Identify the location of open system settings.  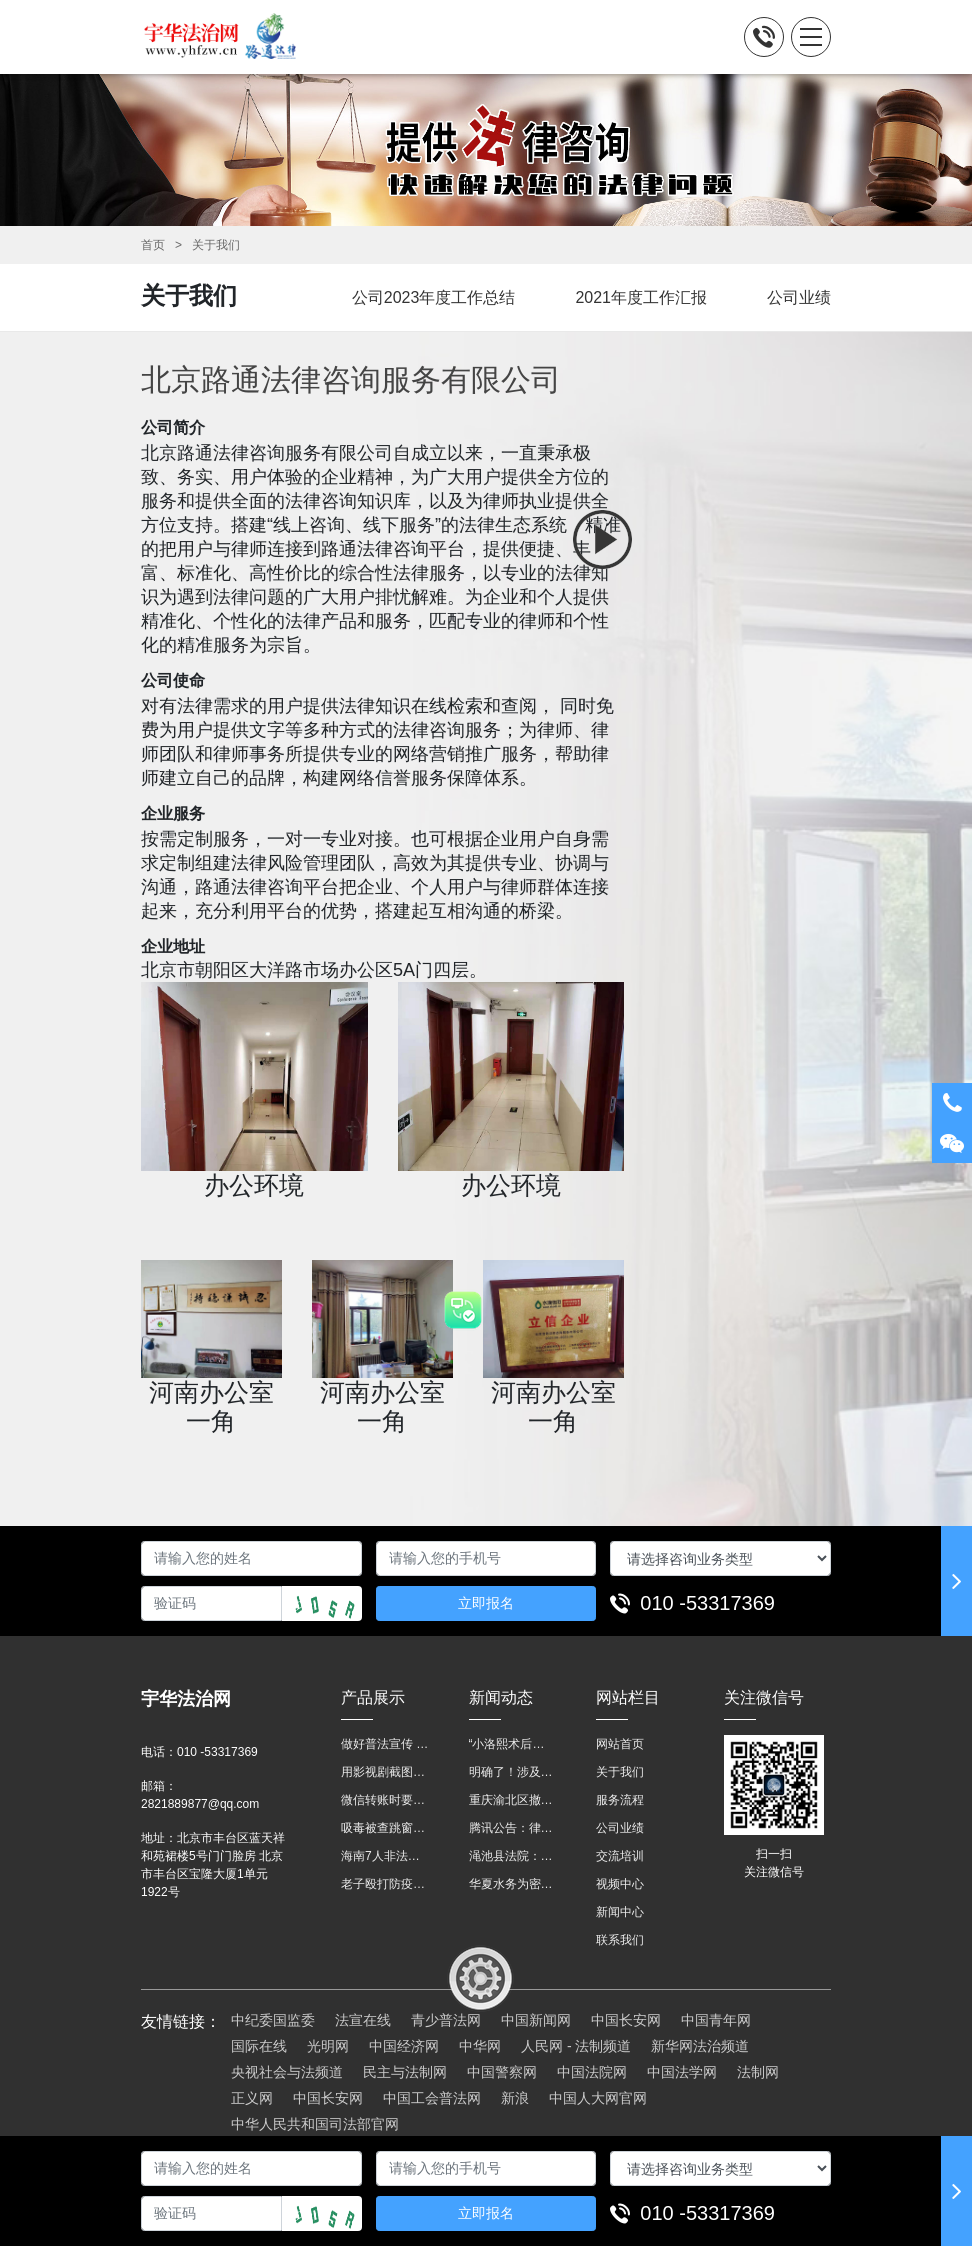
(480, 1978).